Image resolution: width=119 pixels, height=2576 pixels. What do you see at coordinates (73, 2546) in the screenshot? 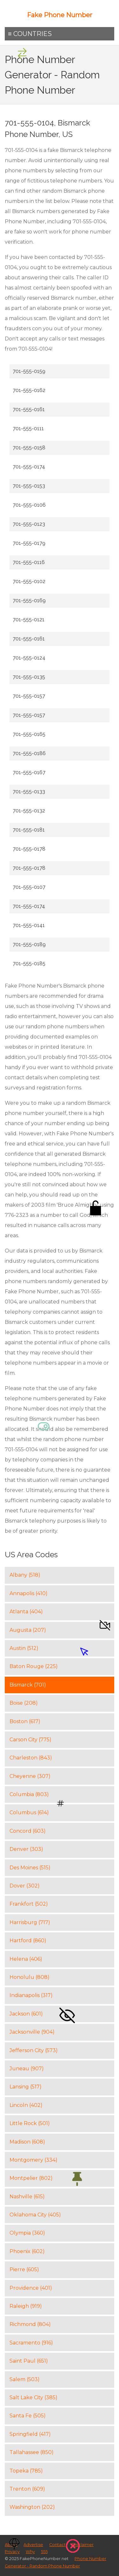
I see `close or dismiss a dialog` at bounding box center [73, 2546].